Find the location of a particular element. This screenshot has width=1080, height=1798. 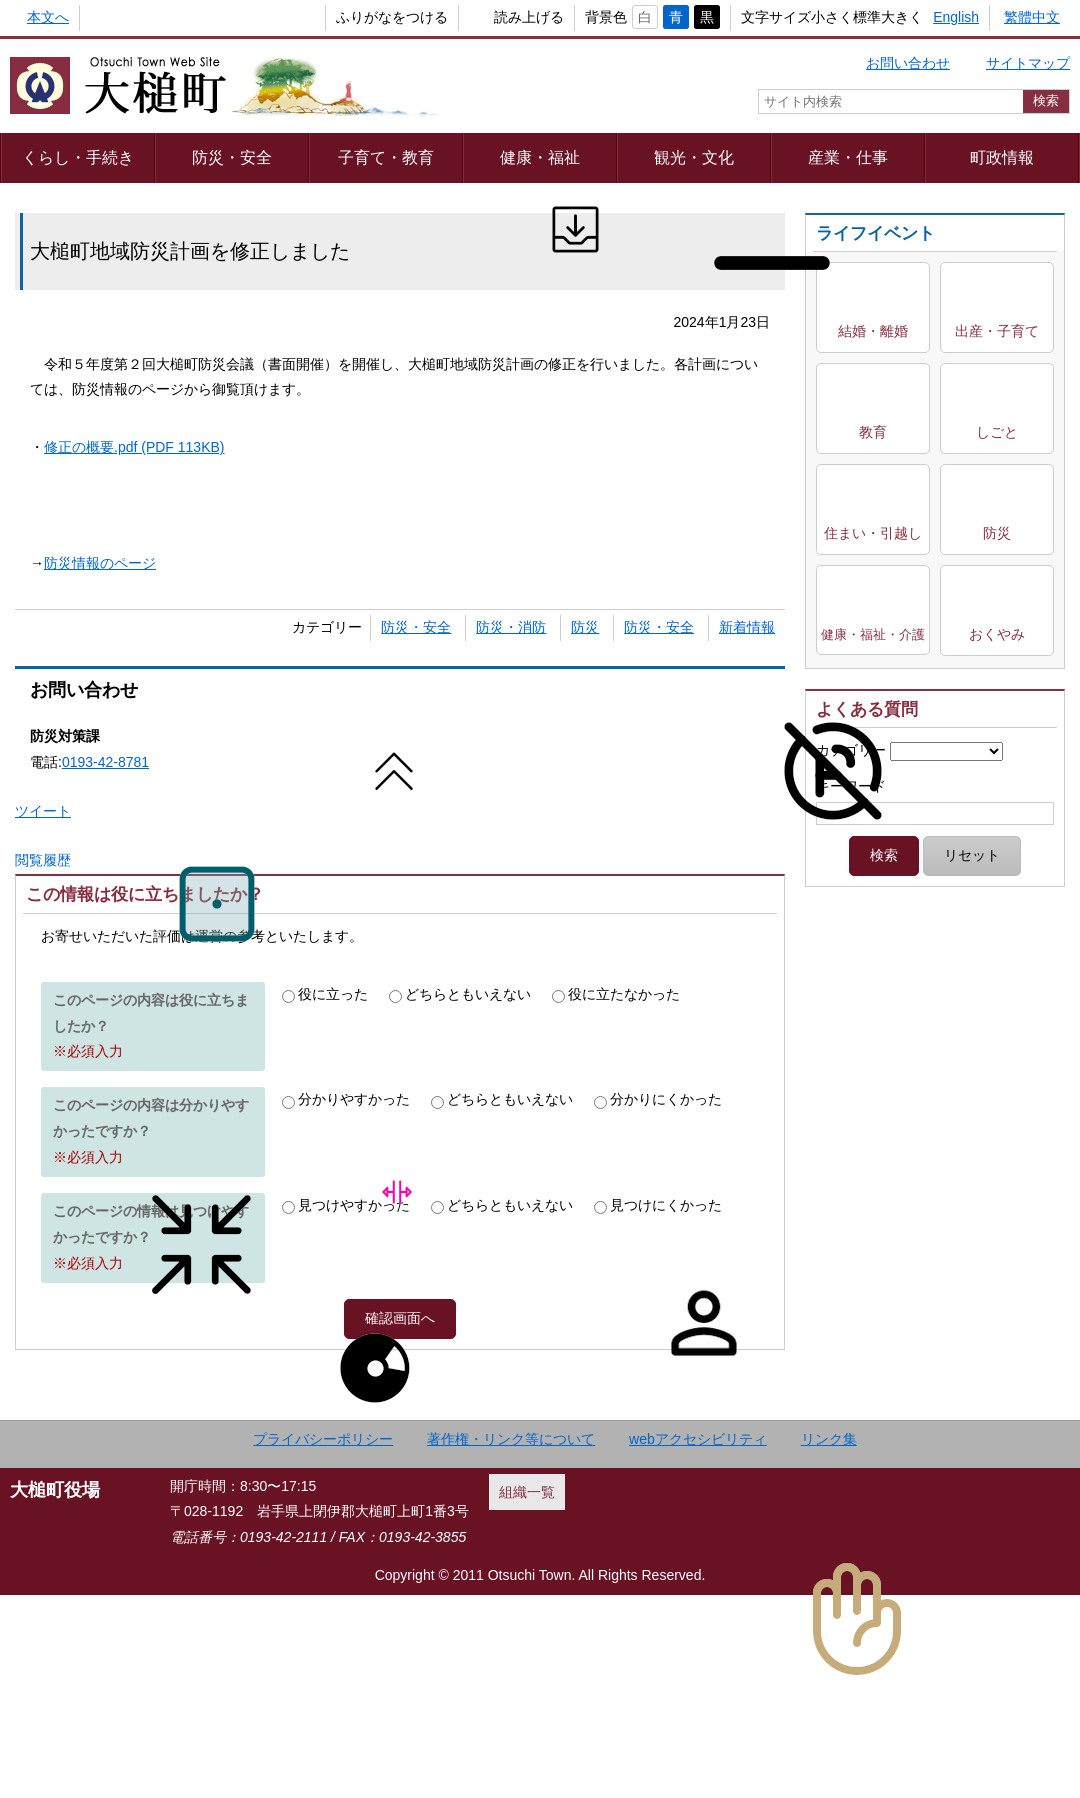

split view horizontally is located at coordinates (397, 1192).